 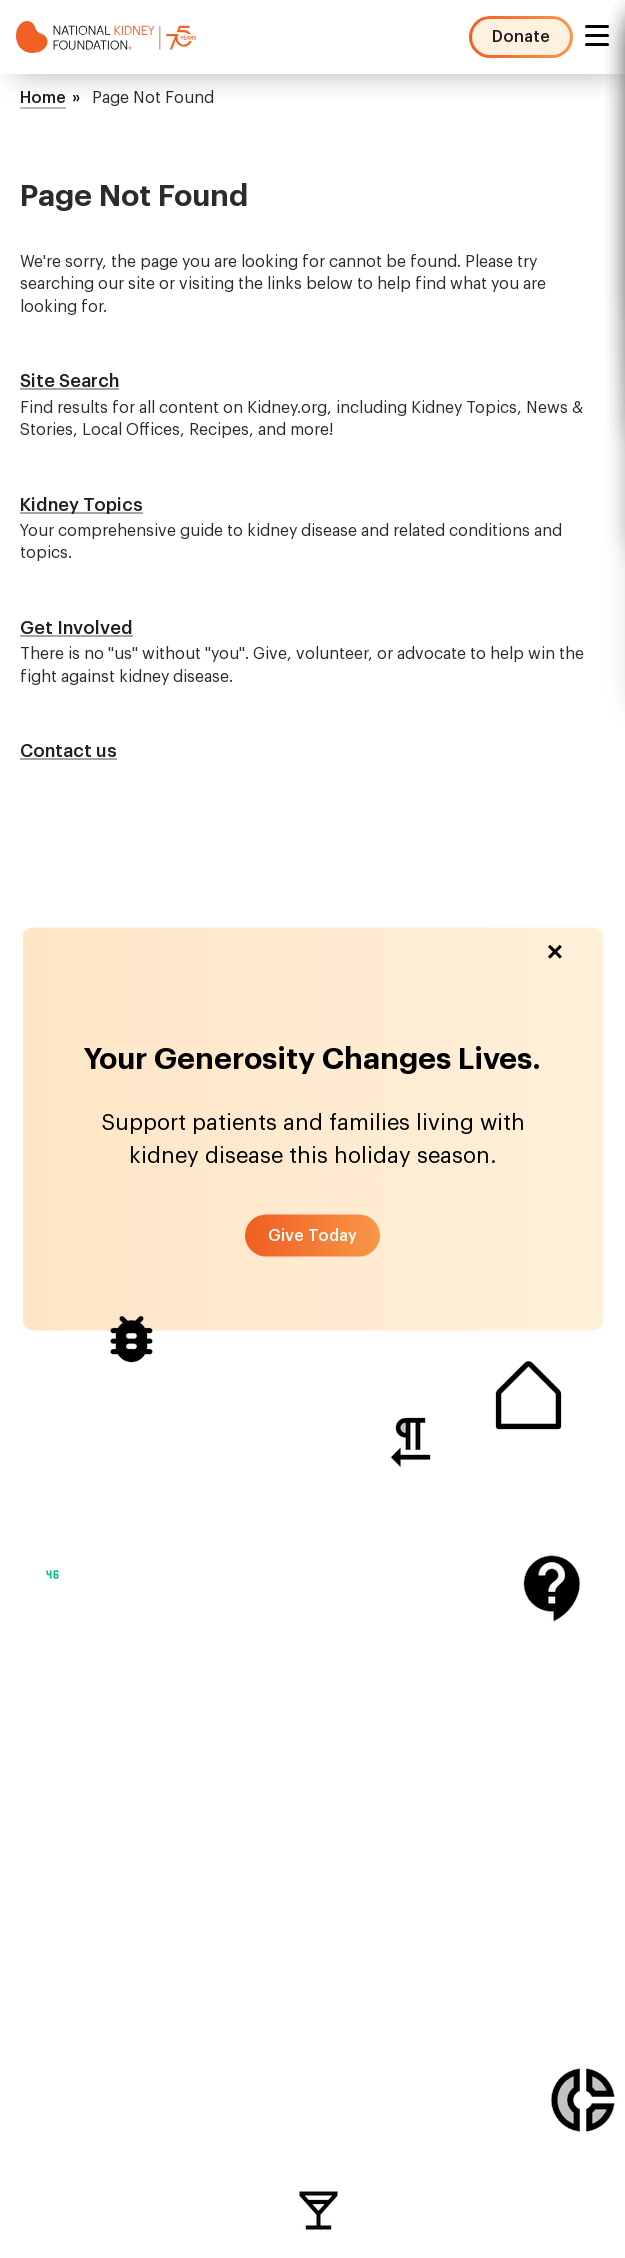 I want to click on switch text direction to right-to-left, so click(x=410, y=1442).